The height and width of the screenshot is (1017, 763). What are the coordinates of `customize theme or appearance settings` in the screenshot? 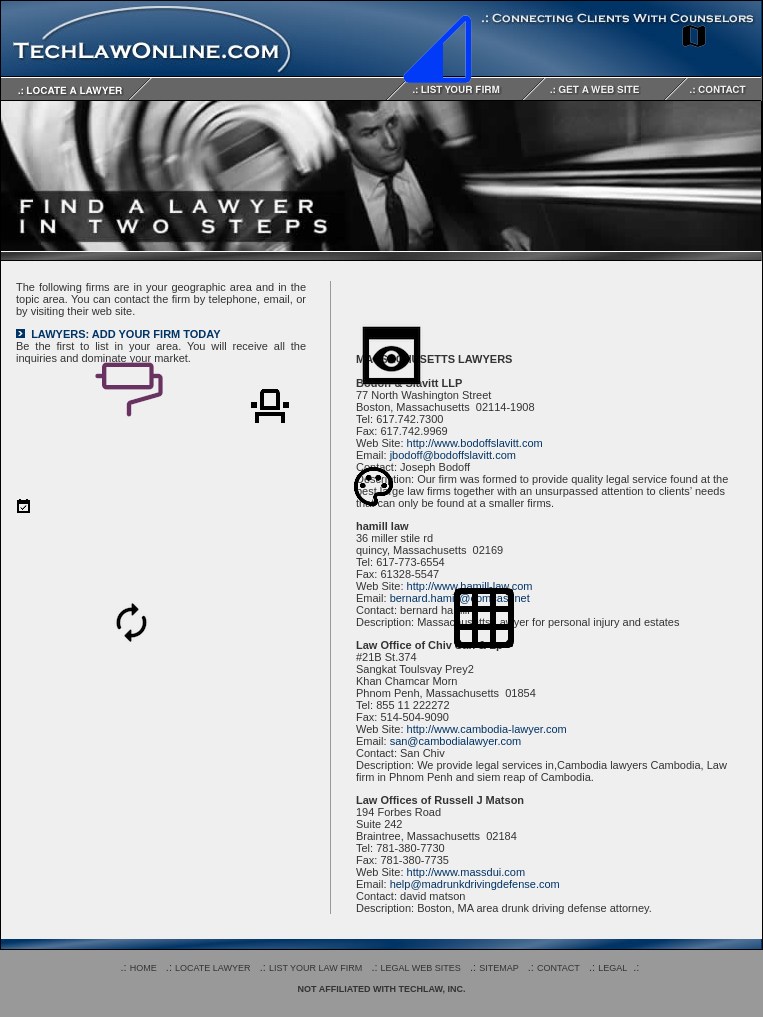 It's located at (129, 385).